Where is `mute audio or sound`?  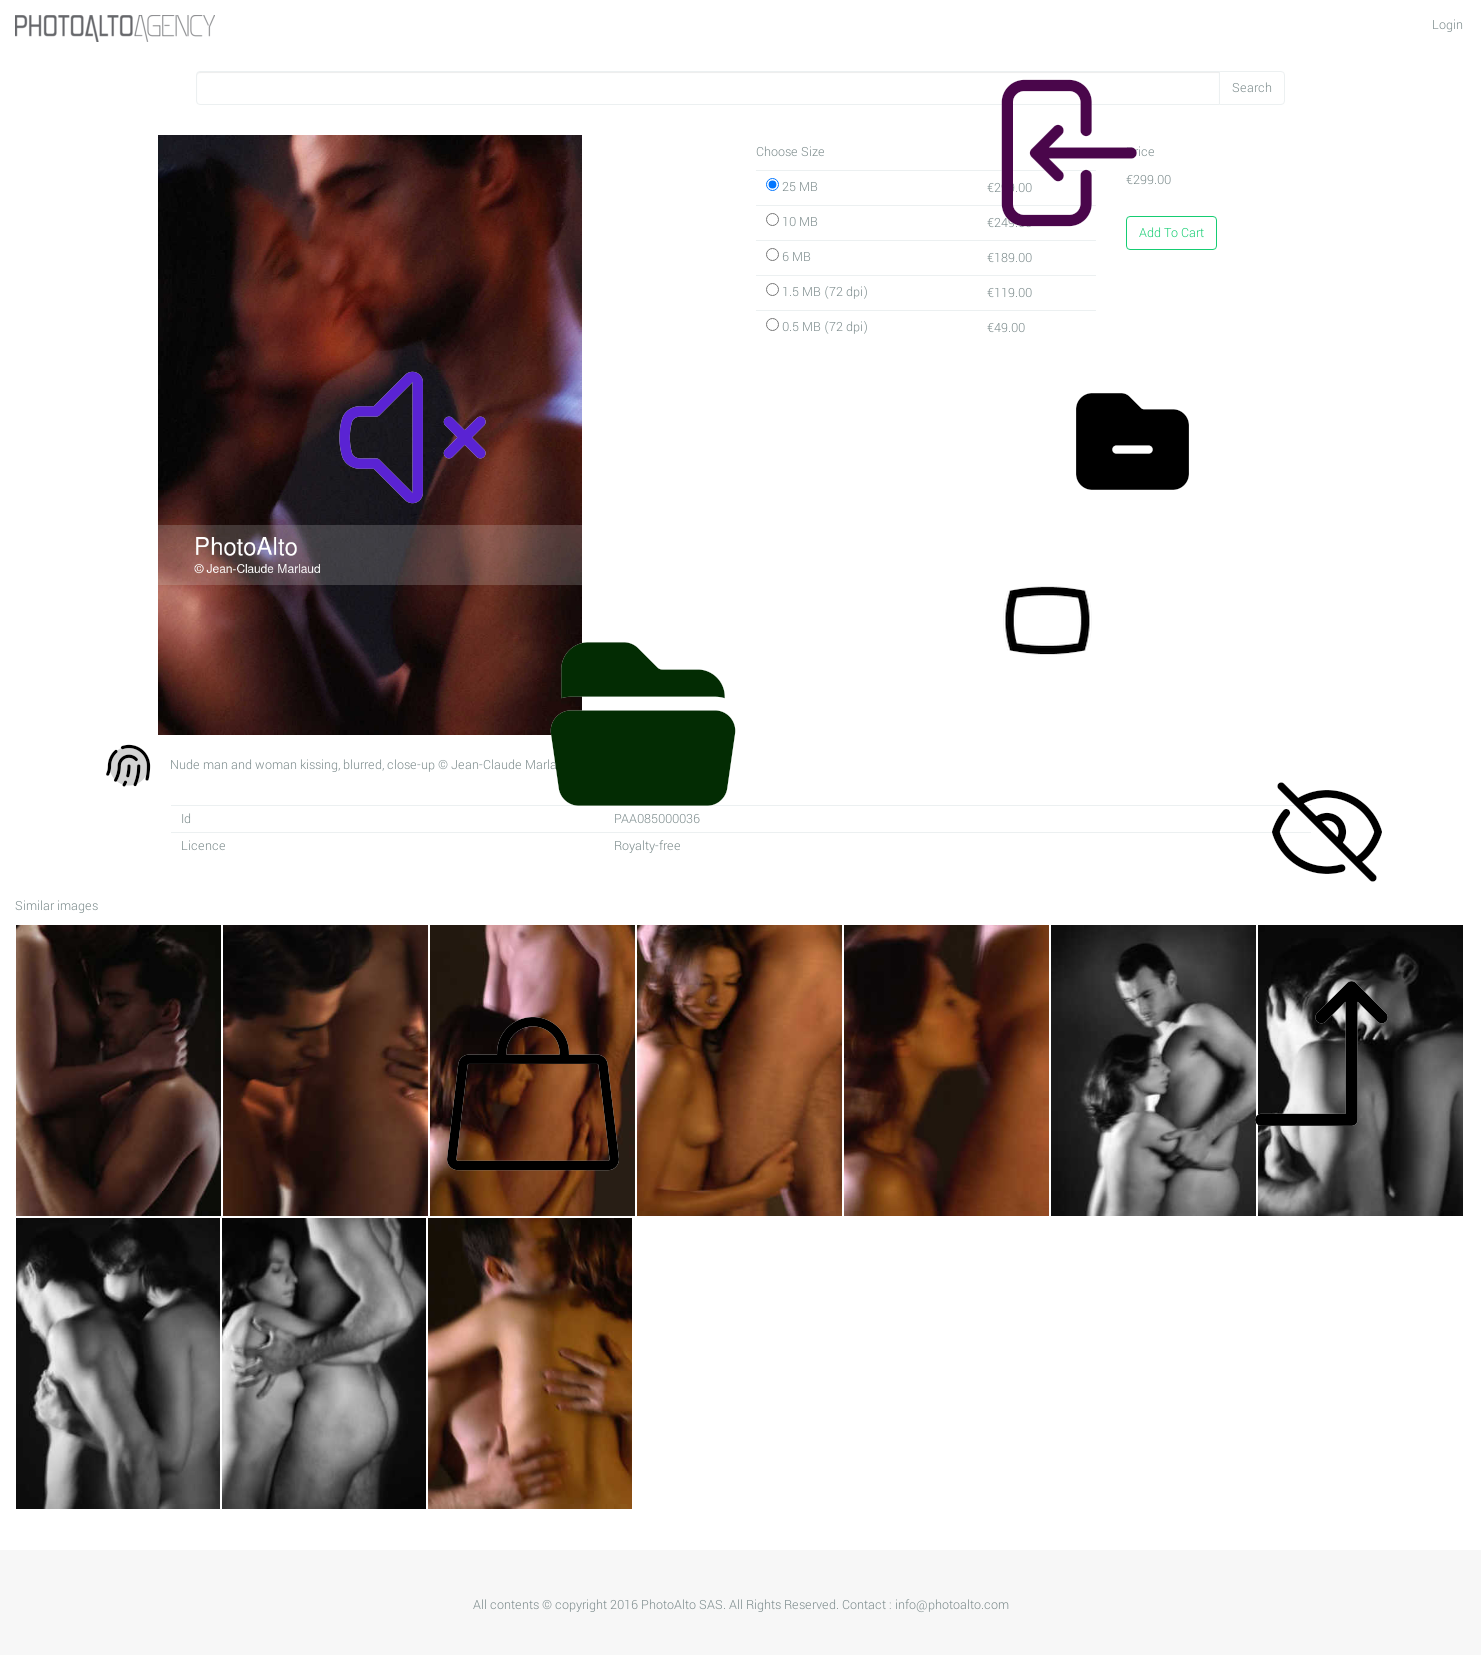
mute audio or sound is located at coordinates (412, 437).